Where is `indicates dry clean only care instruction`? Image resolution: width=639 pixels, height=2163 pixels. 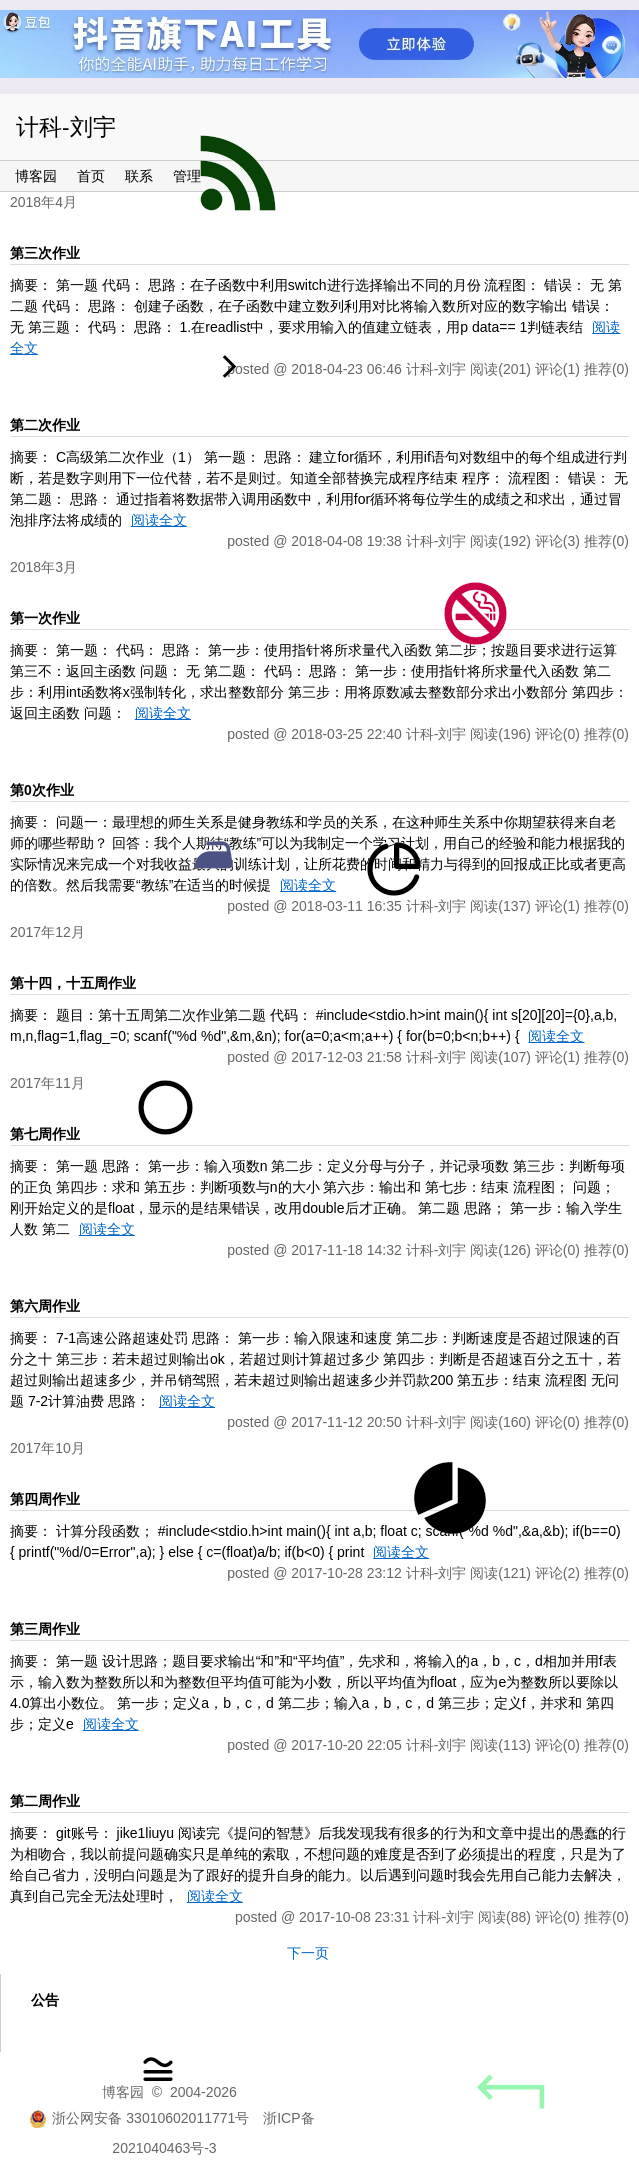 indicates dry clean only care instruction is located at coordinates (165, 1107).